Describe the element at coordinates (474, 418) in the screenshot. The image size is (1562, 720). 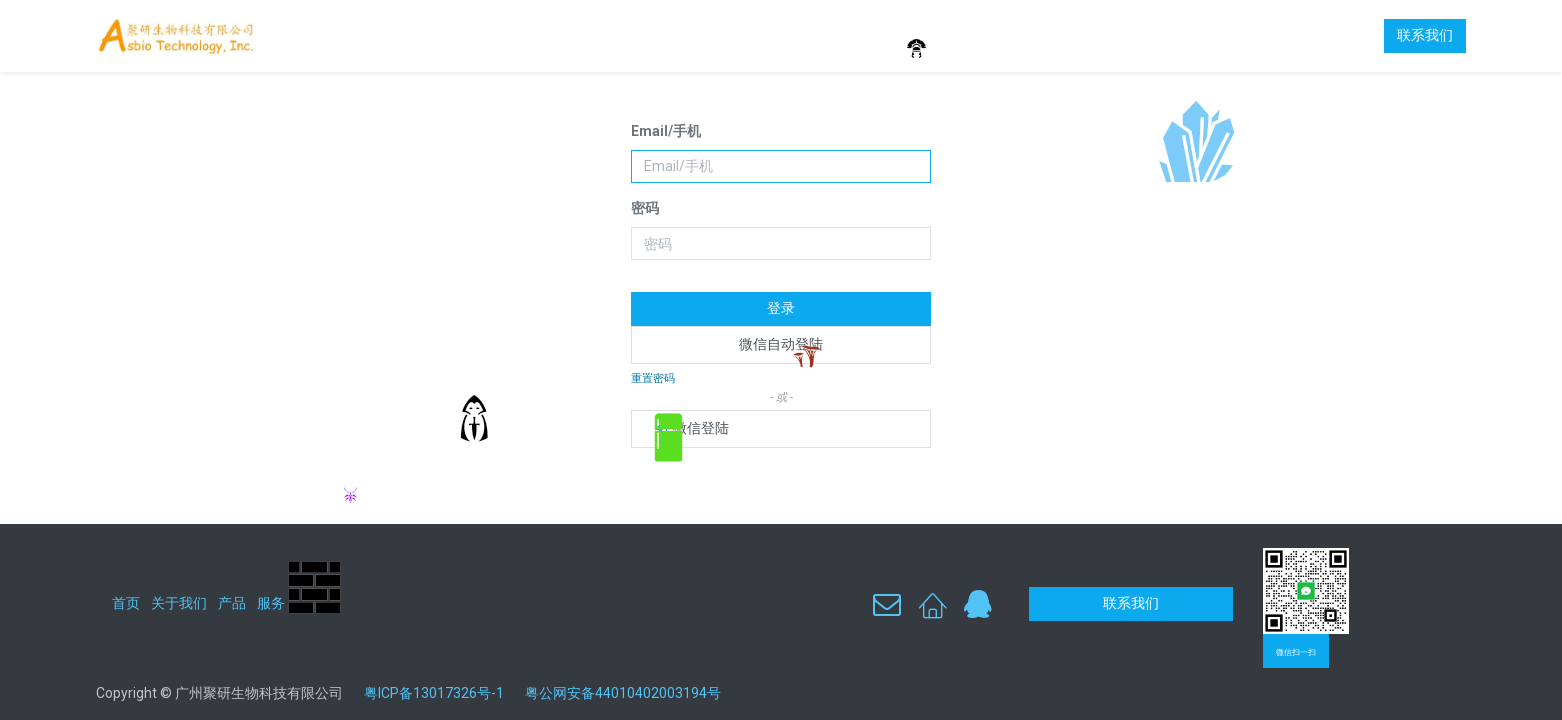
I see `stealth or rogue character class selection` at that location.